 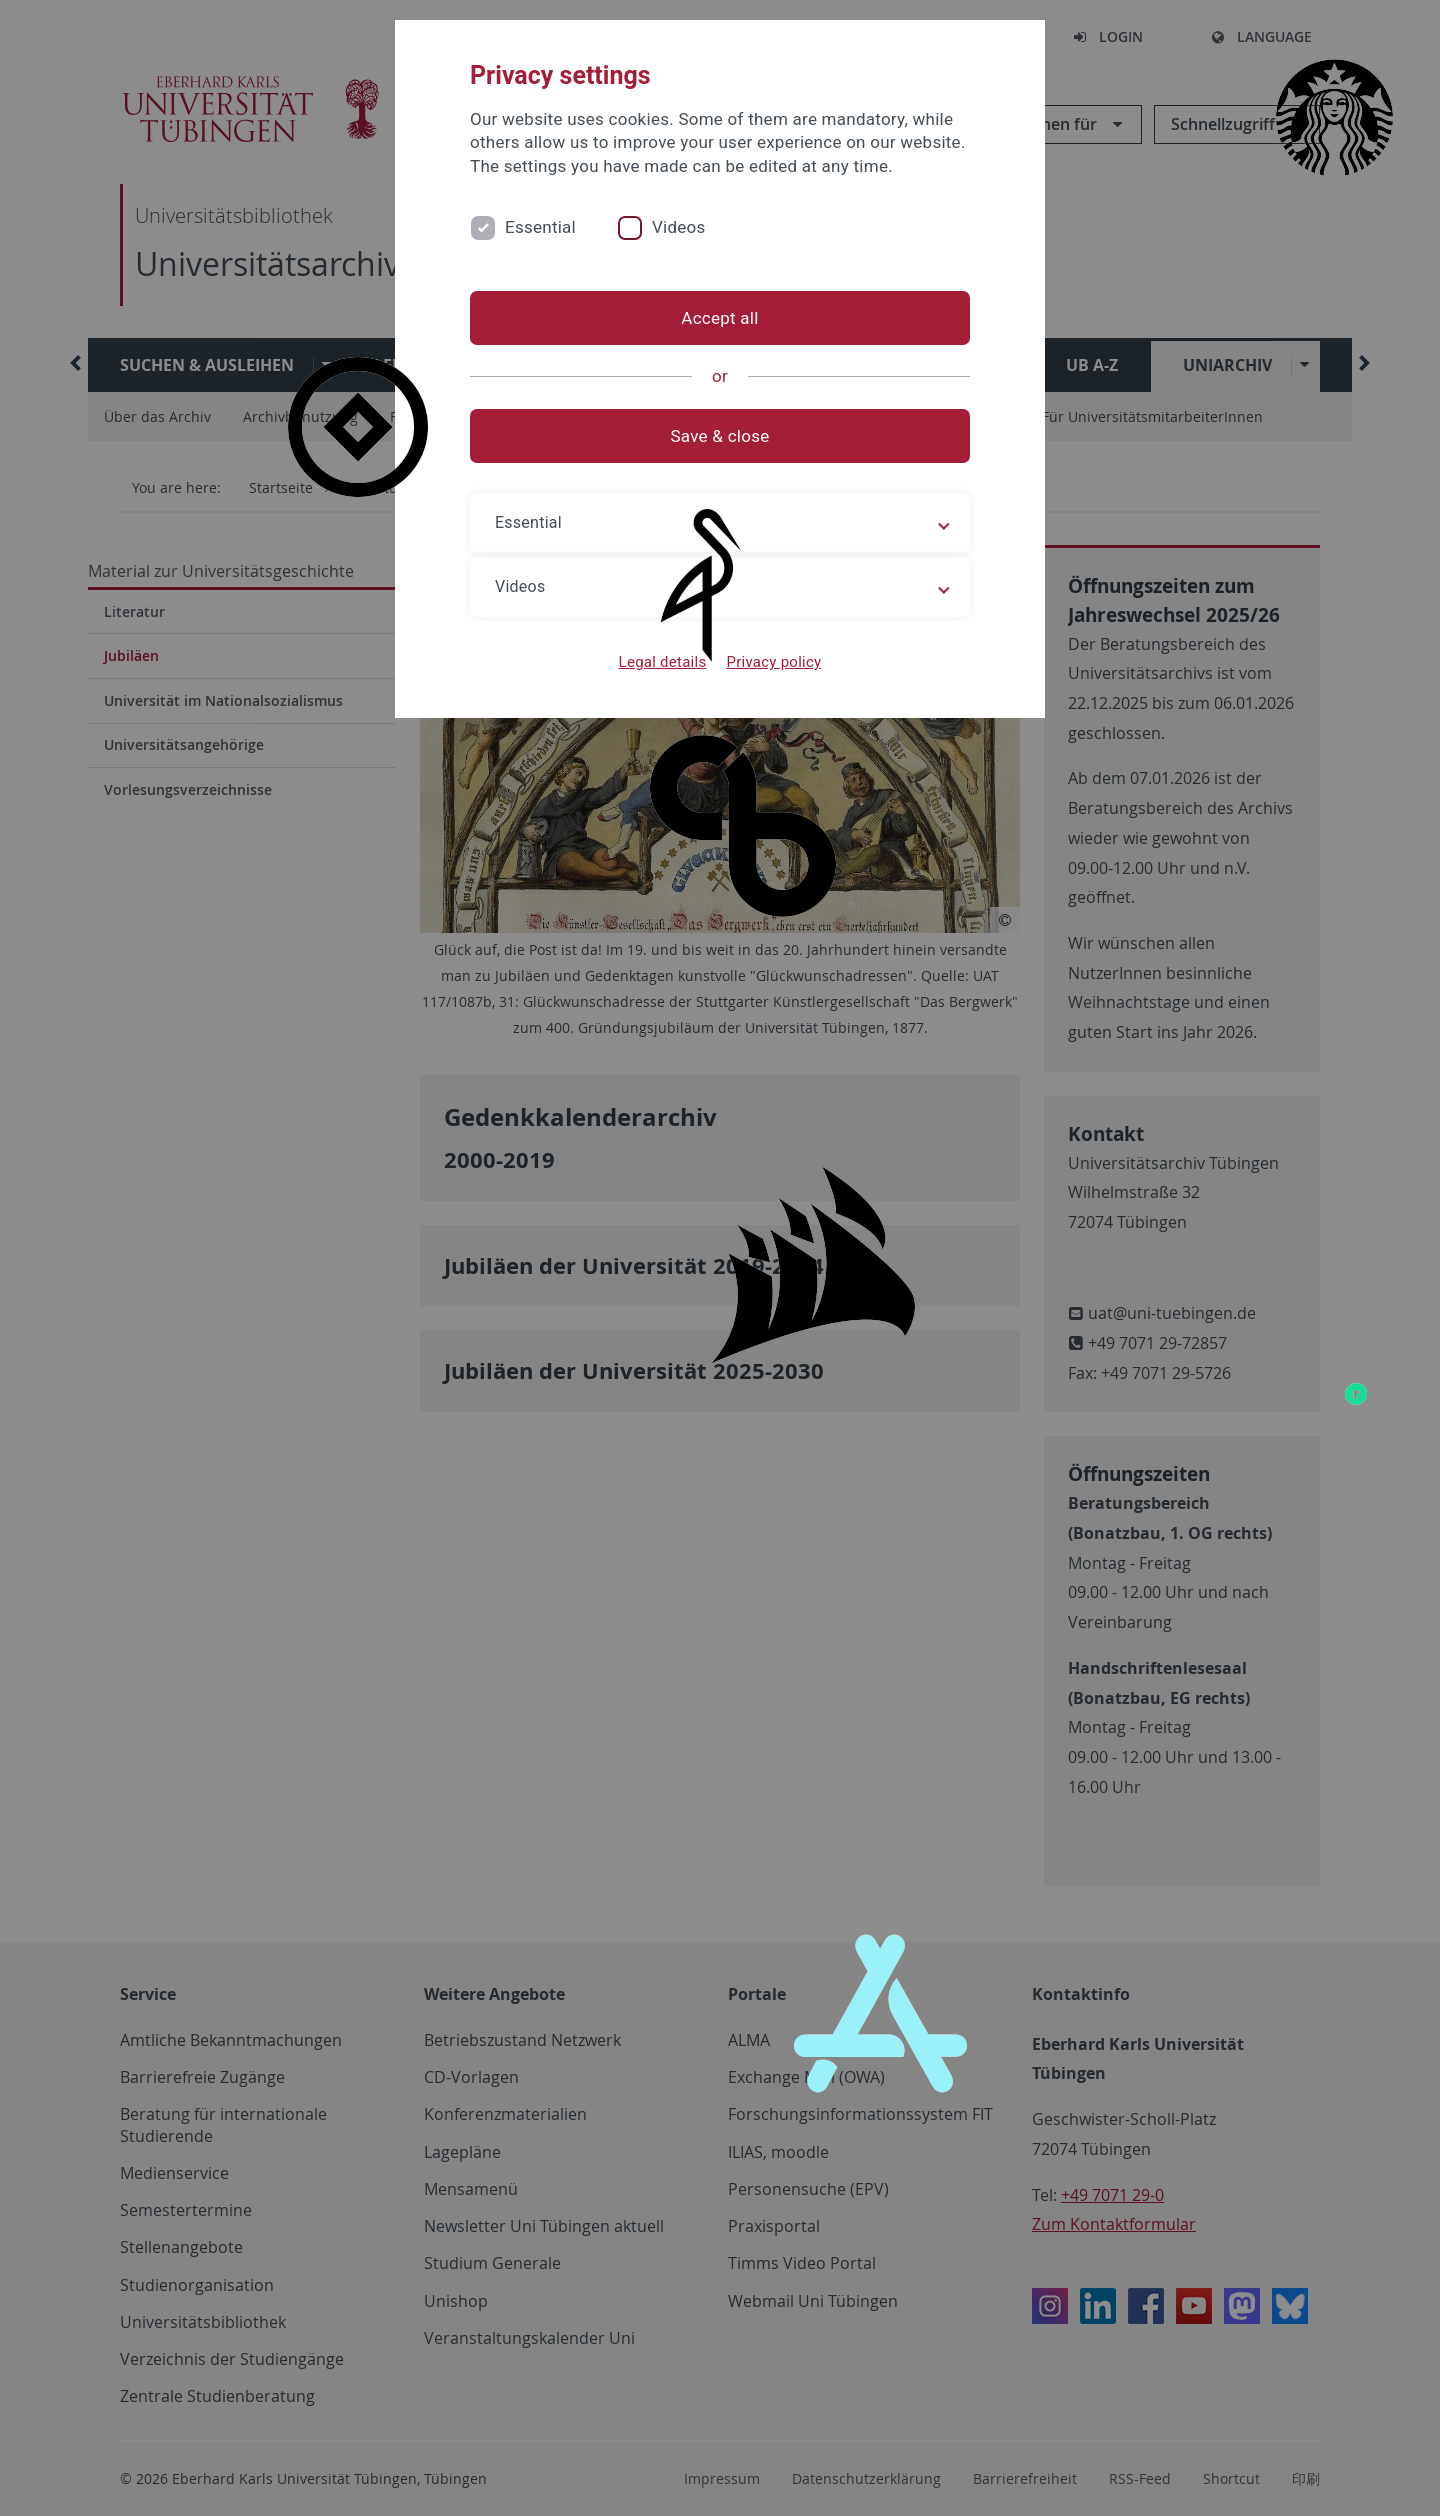 I want to click on open the Ravelry app, so click(x=1356, y=1394).